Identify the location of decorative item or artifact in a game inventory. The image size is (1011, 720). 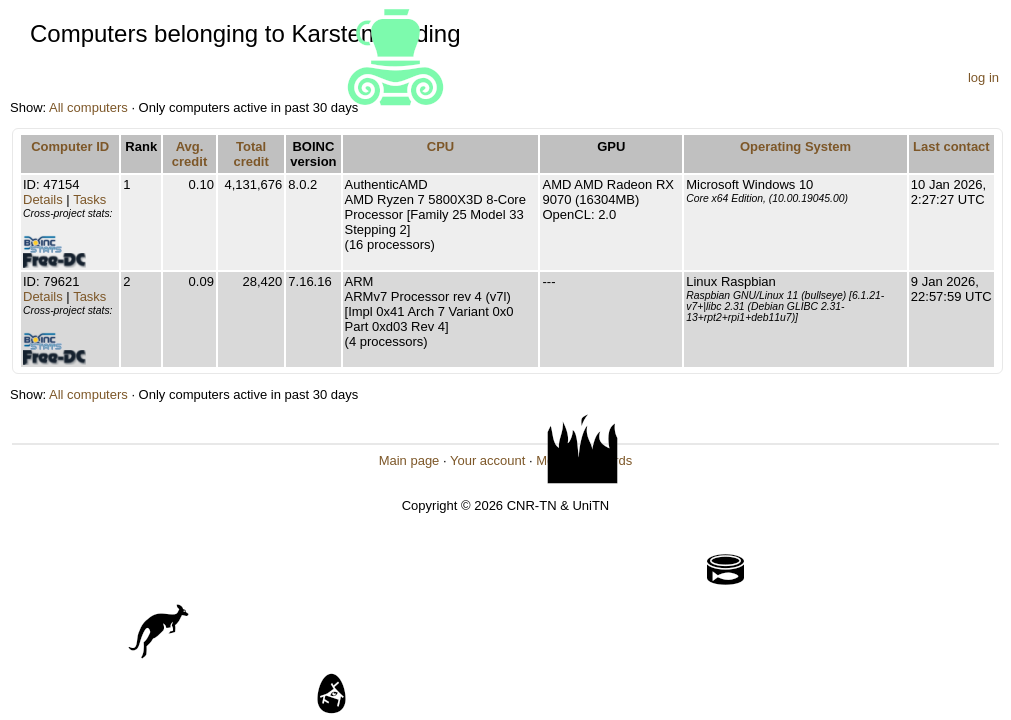
(395, 56).